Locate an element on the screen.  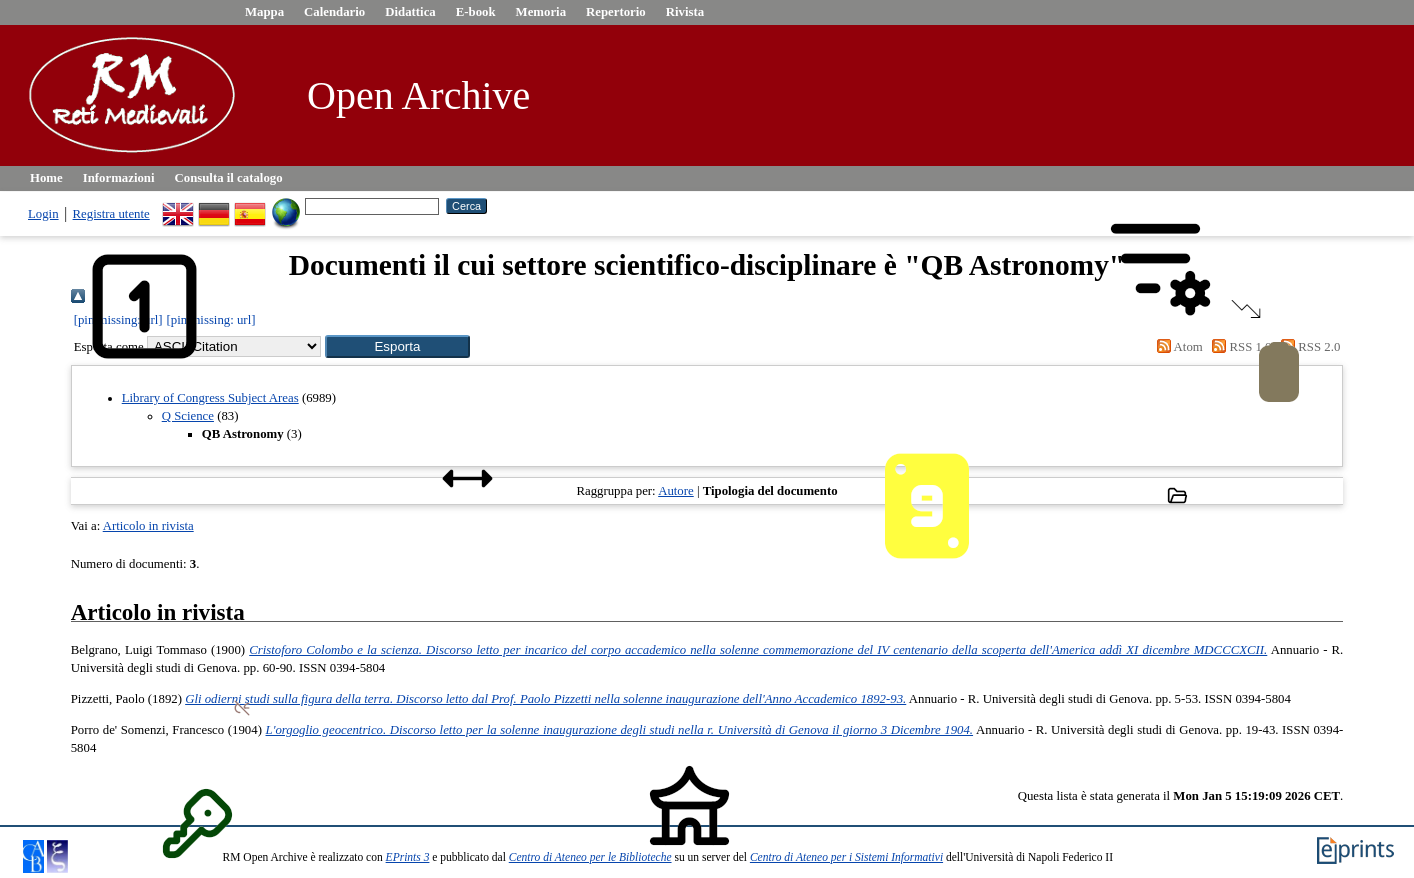
play the 9 card in a card game is located at coordinates (927, 506).